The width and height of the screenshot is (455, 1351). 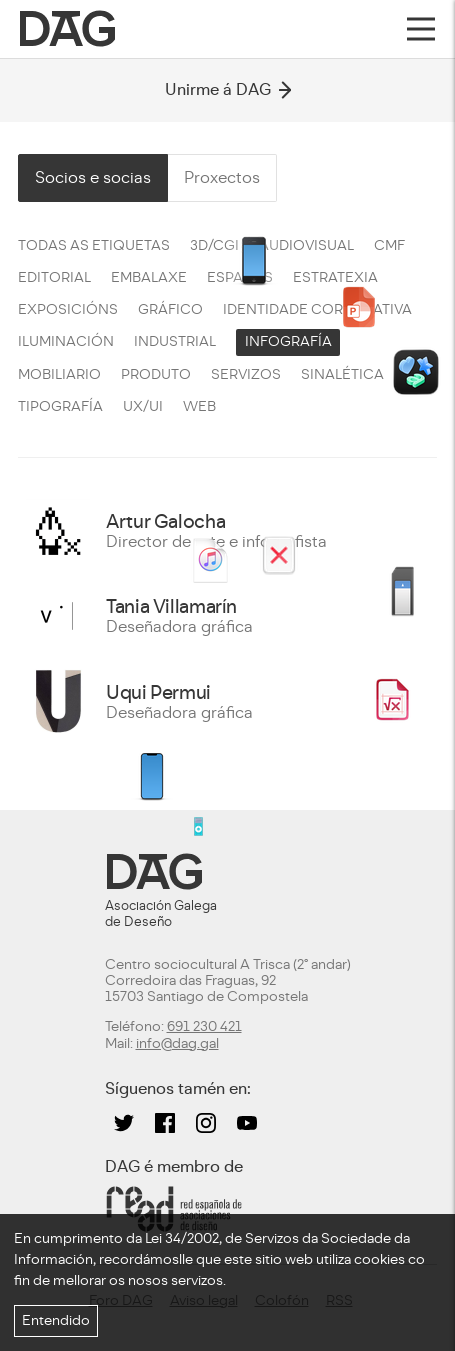 I want to click on iPod nano device connected, so click(x=198, y=826).